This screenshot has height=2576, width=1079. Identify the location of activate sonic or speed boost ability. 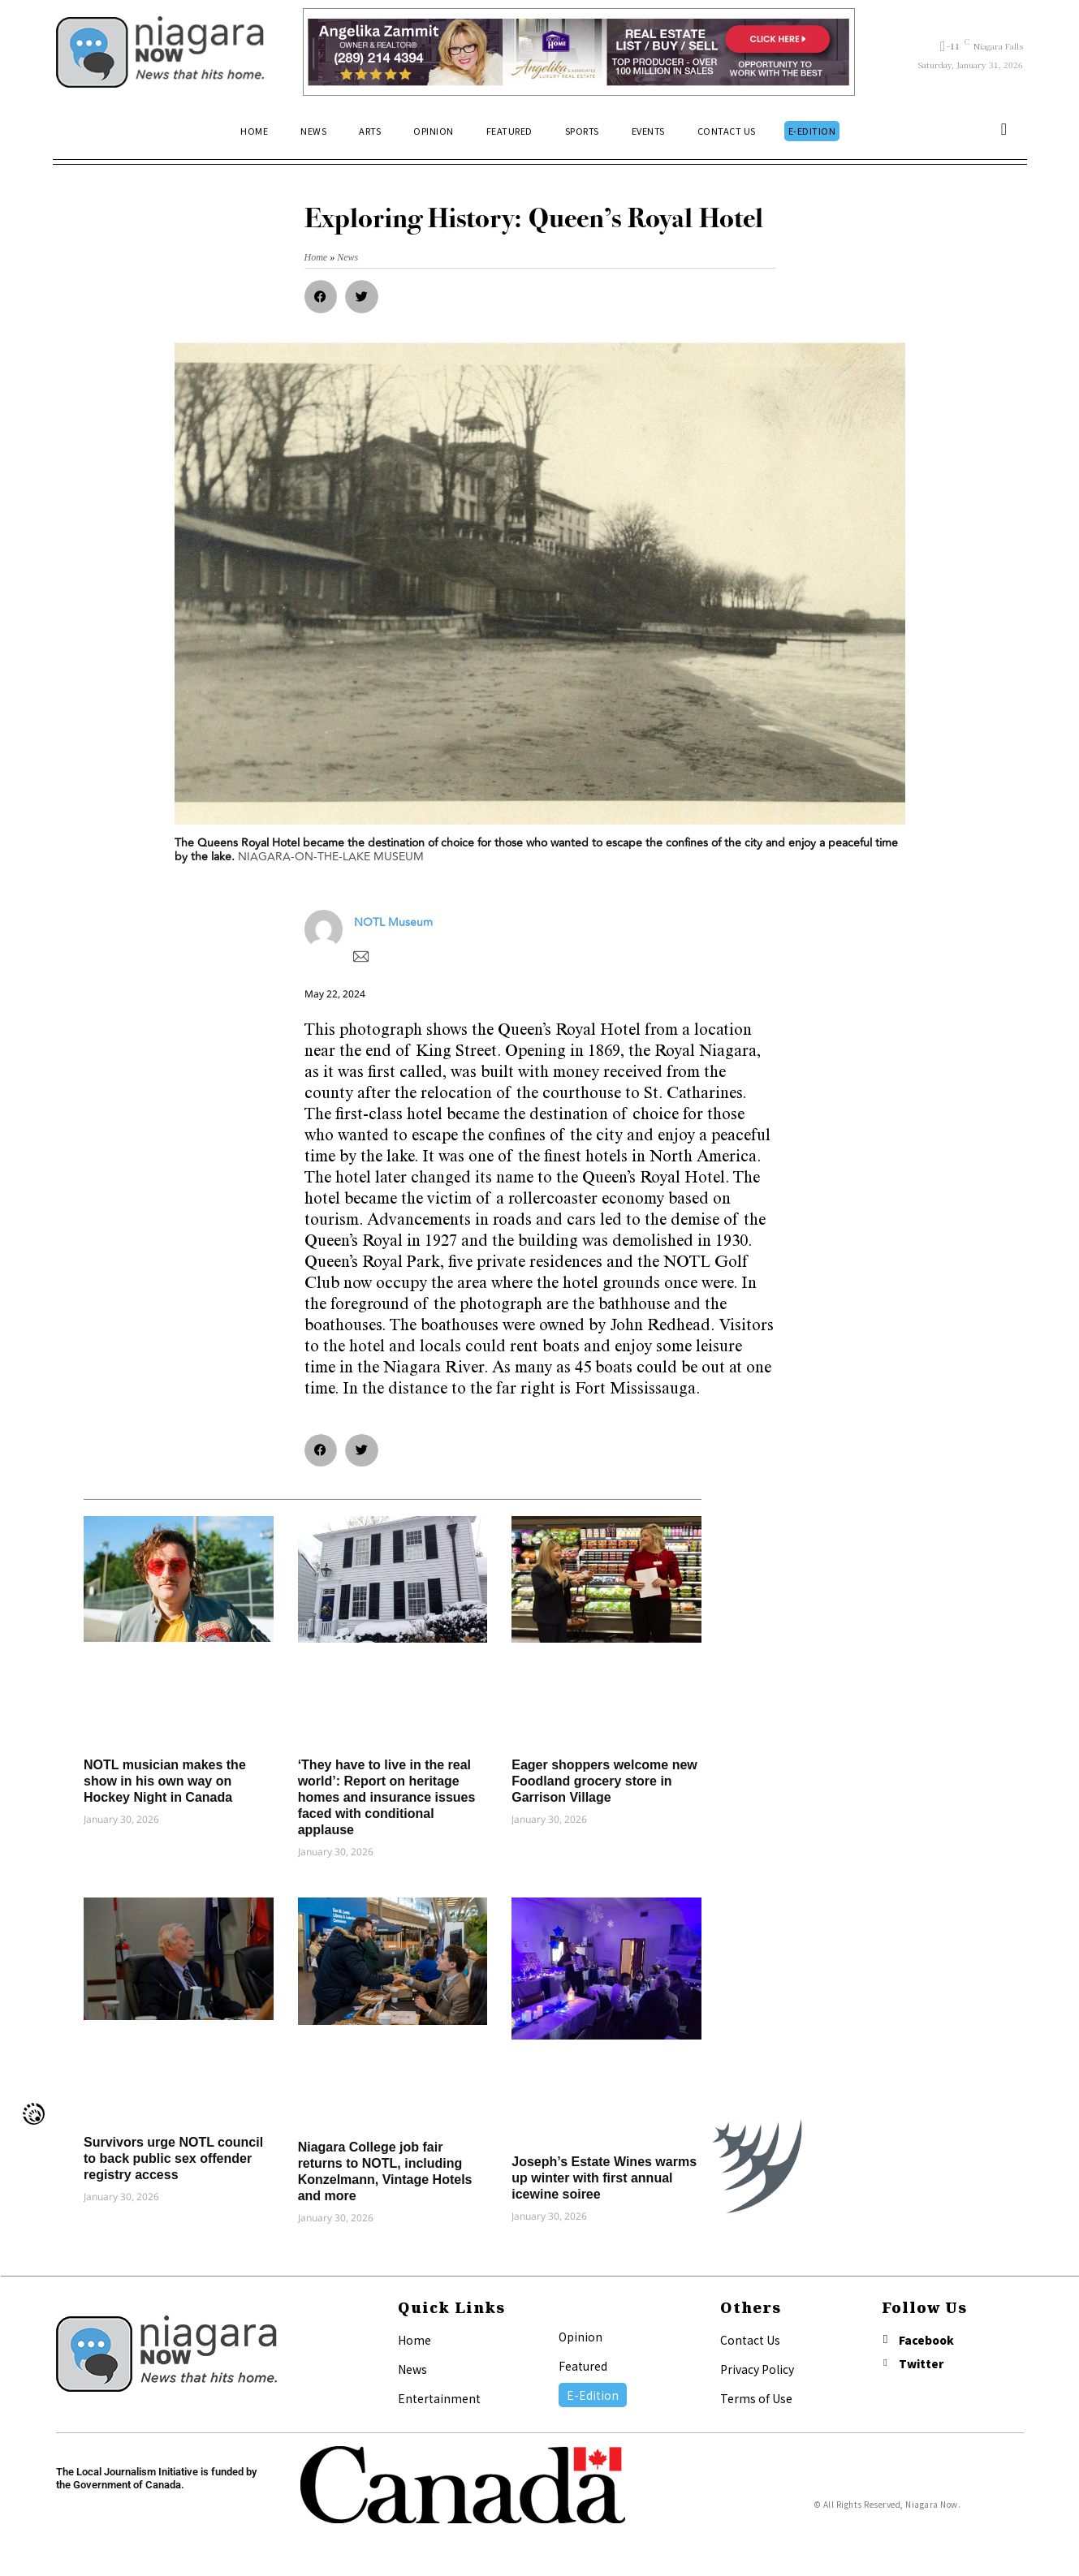
(33, 2113).